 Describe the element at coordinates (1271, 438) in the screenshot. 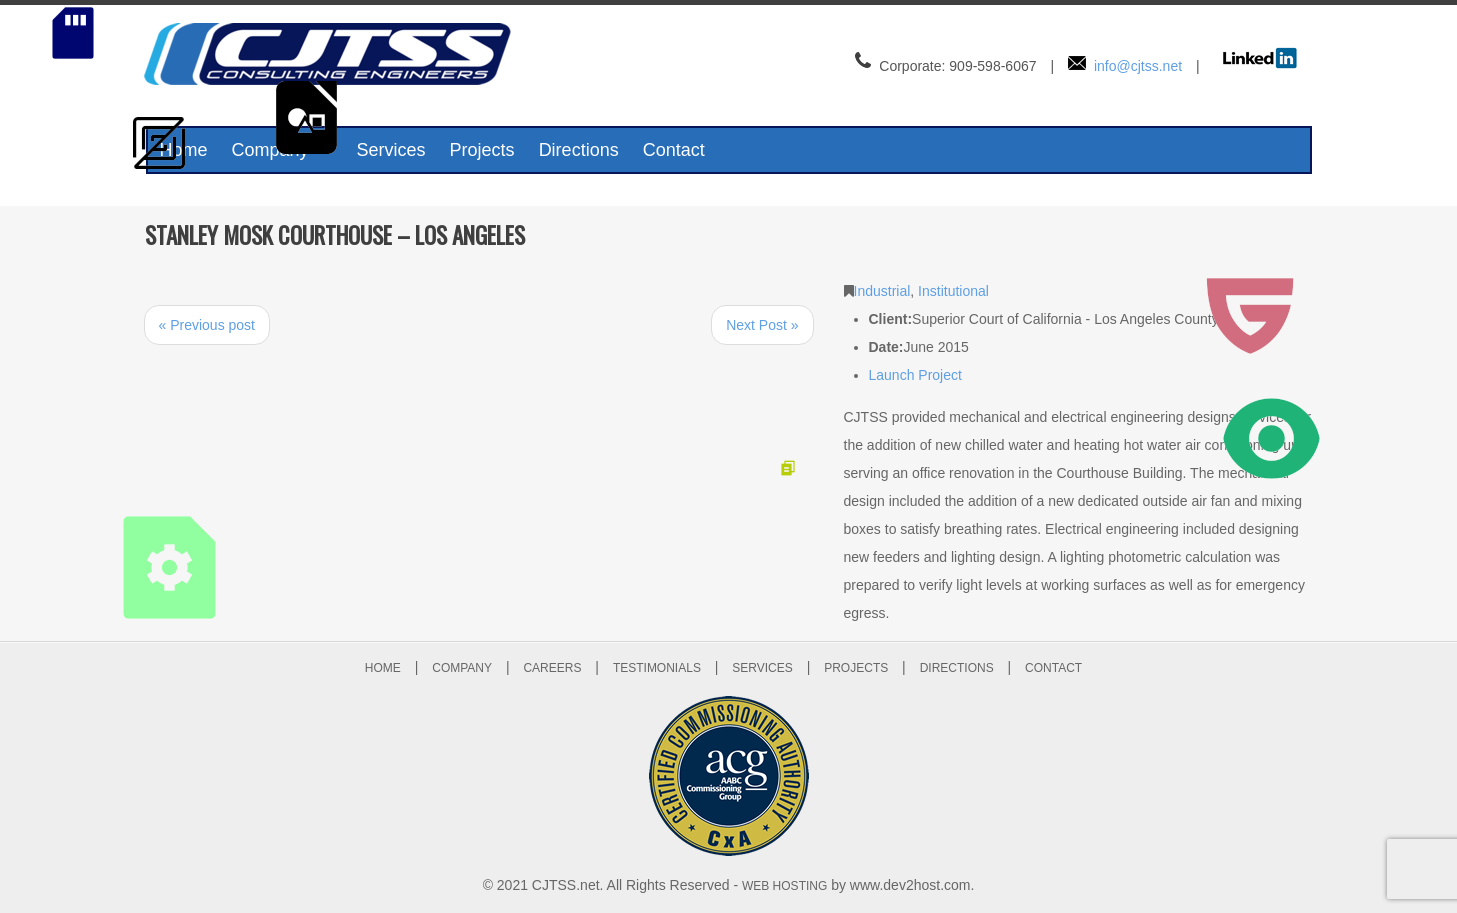

I see `view or preview content` at that location.